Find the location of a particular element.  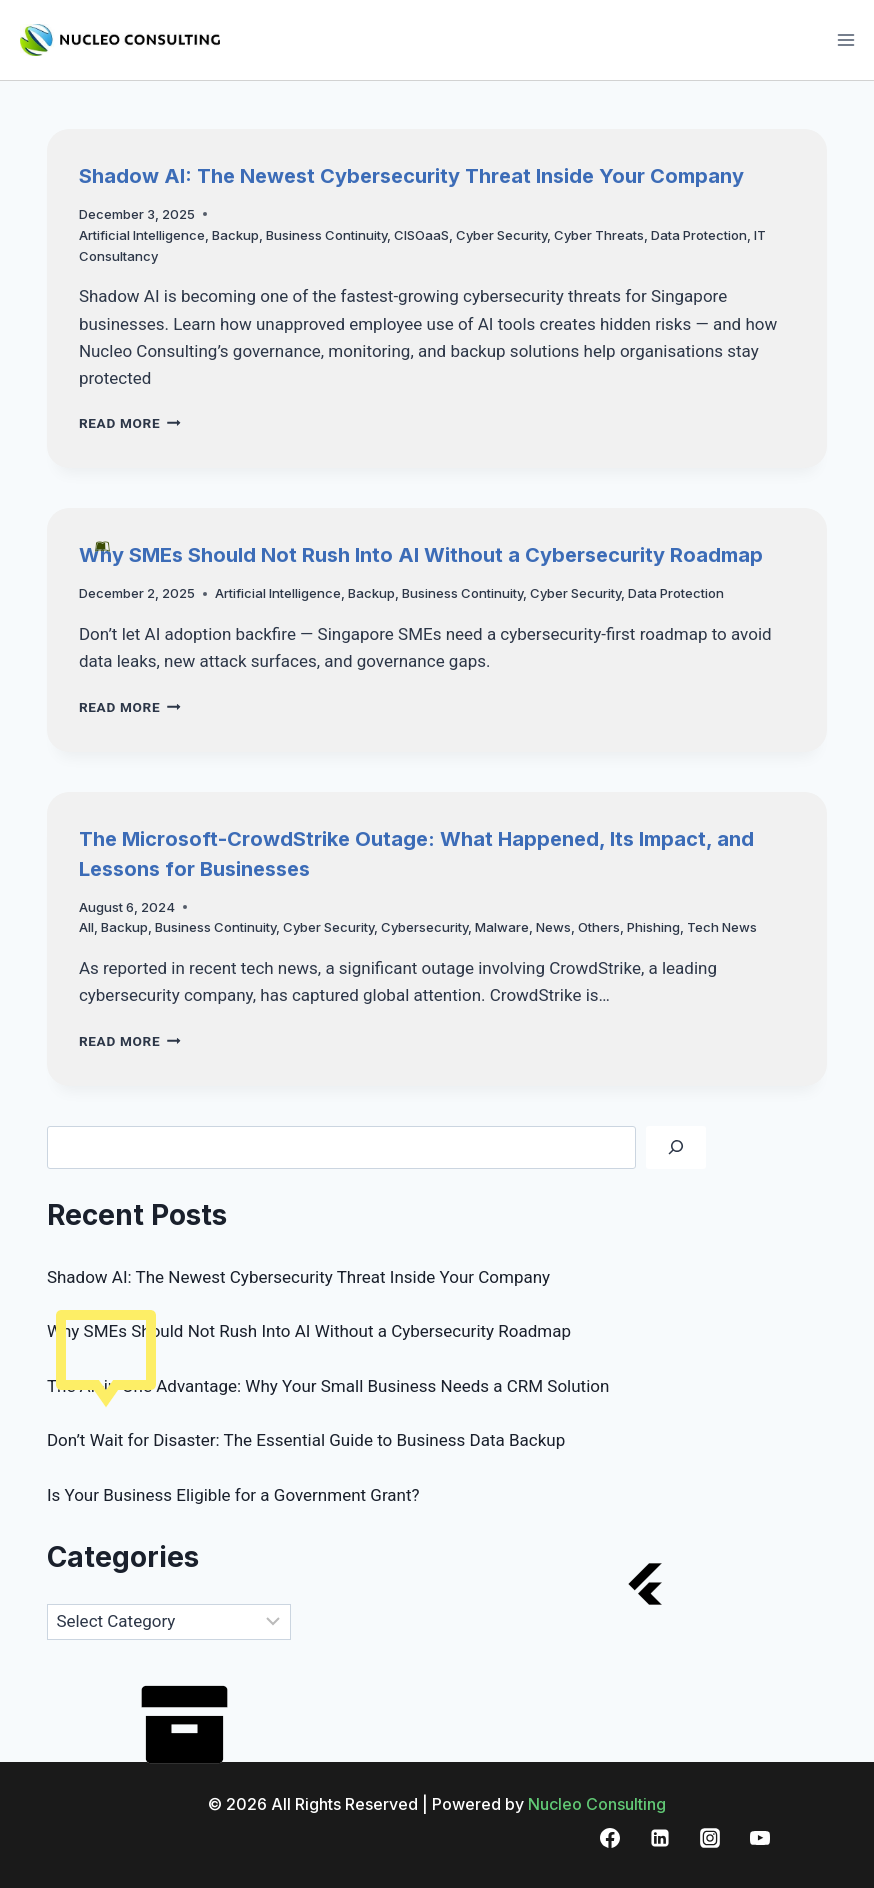

Flutter framework logo is located at coordinates (646, 1584).